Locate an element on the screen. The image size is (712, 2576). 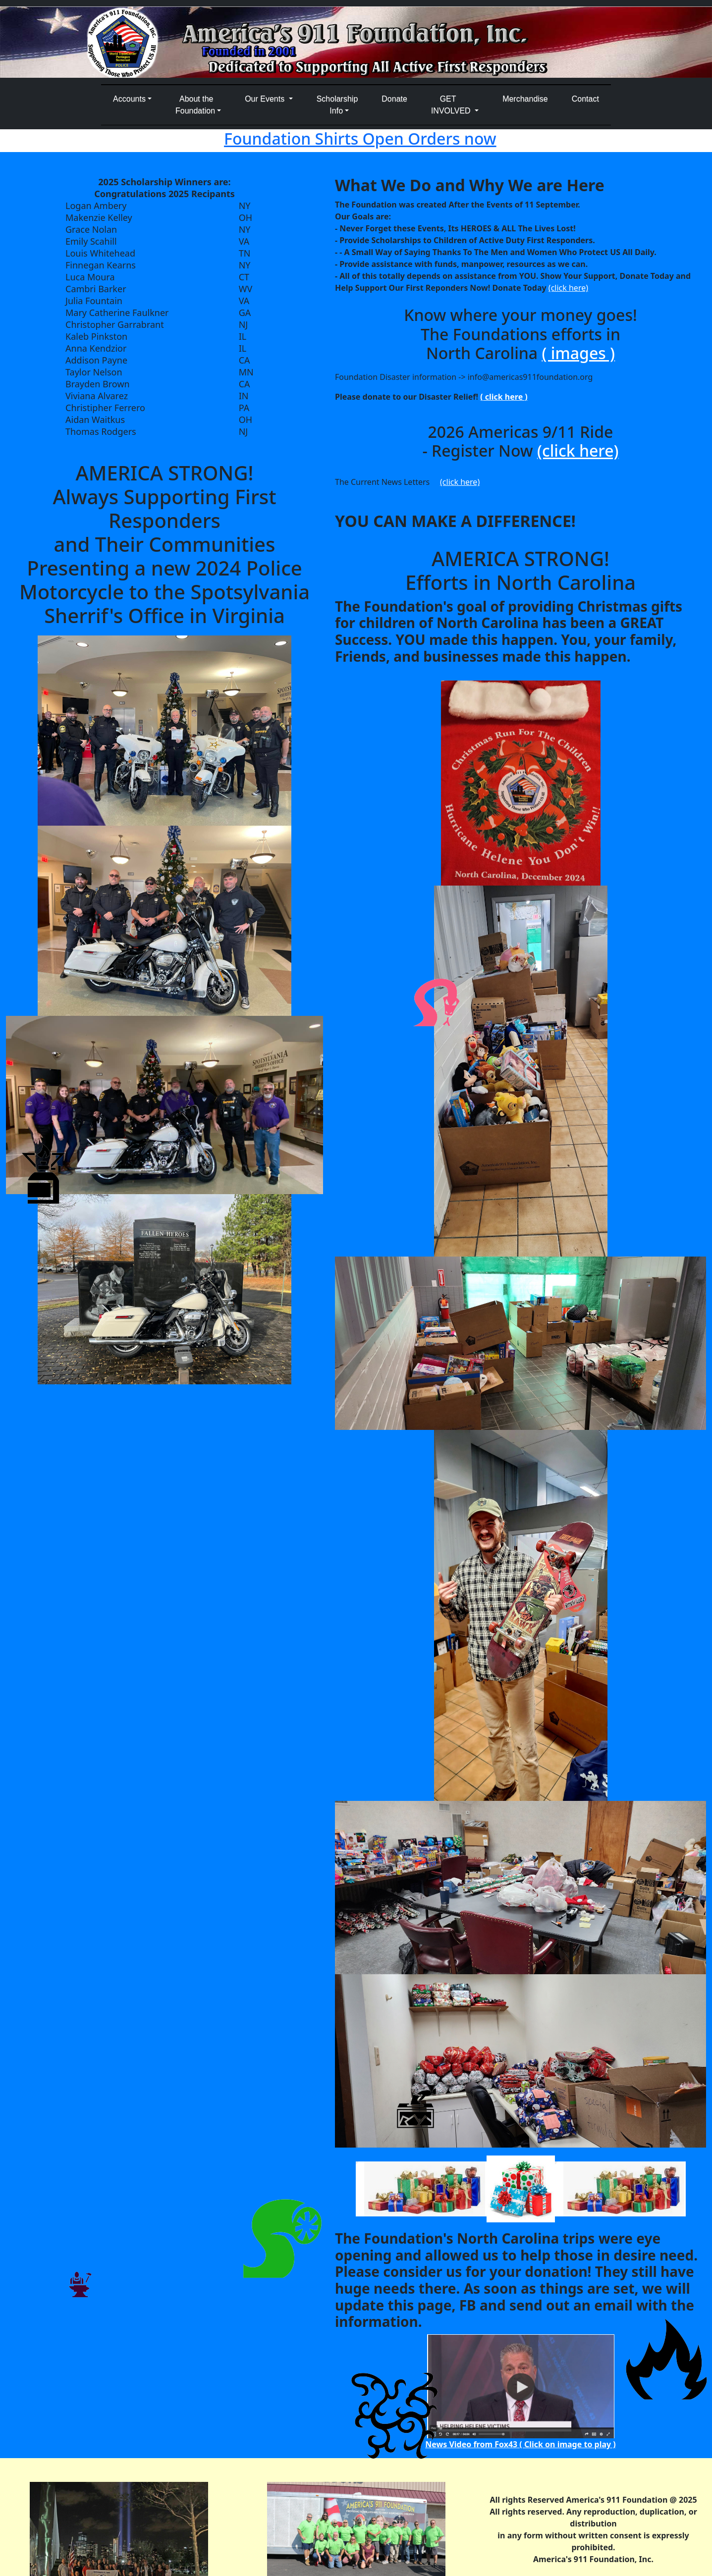
decorative vine or plant element for fantasy game UI is located at coordinates (394, 2415).